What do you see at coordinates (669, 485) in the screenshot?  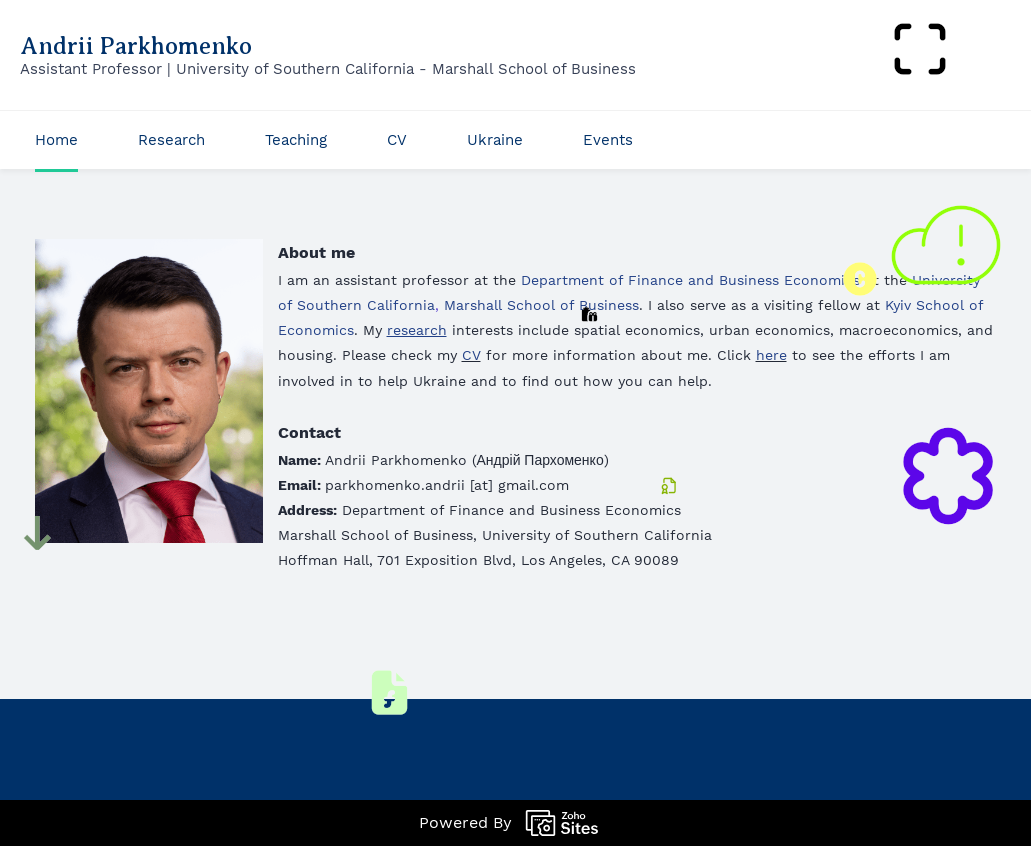 I see `view certified or verified document` at bounding box center [669, 485].